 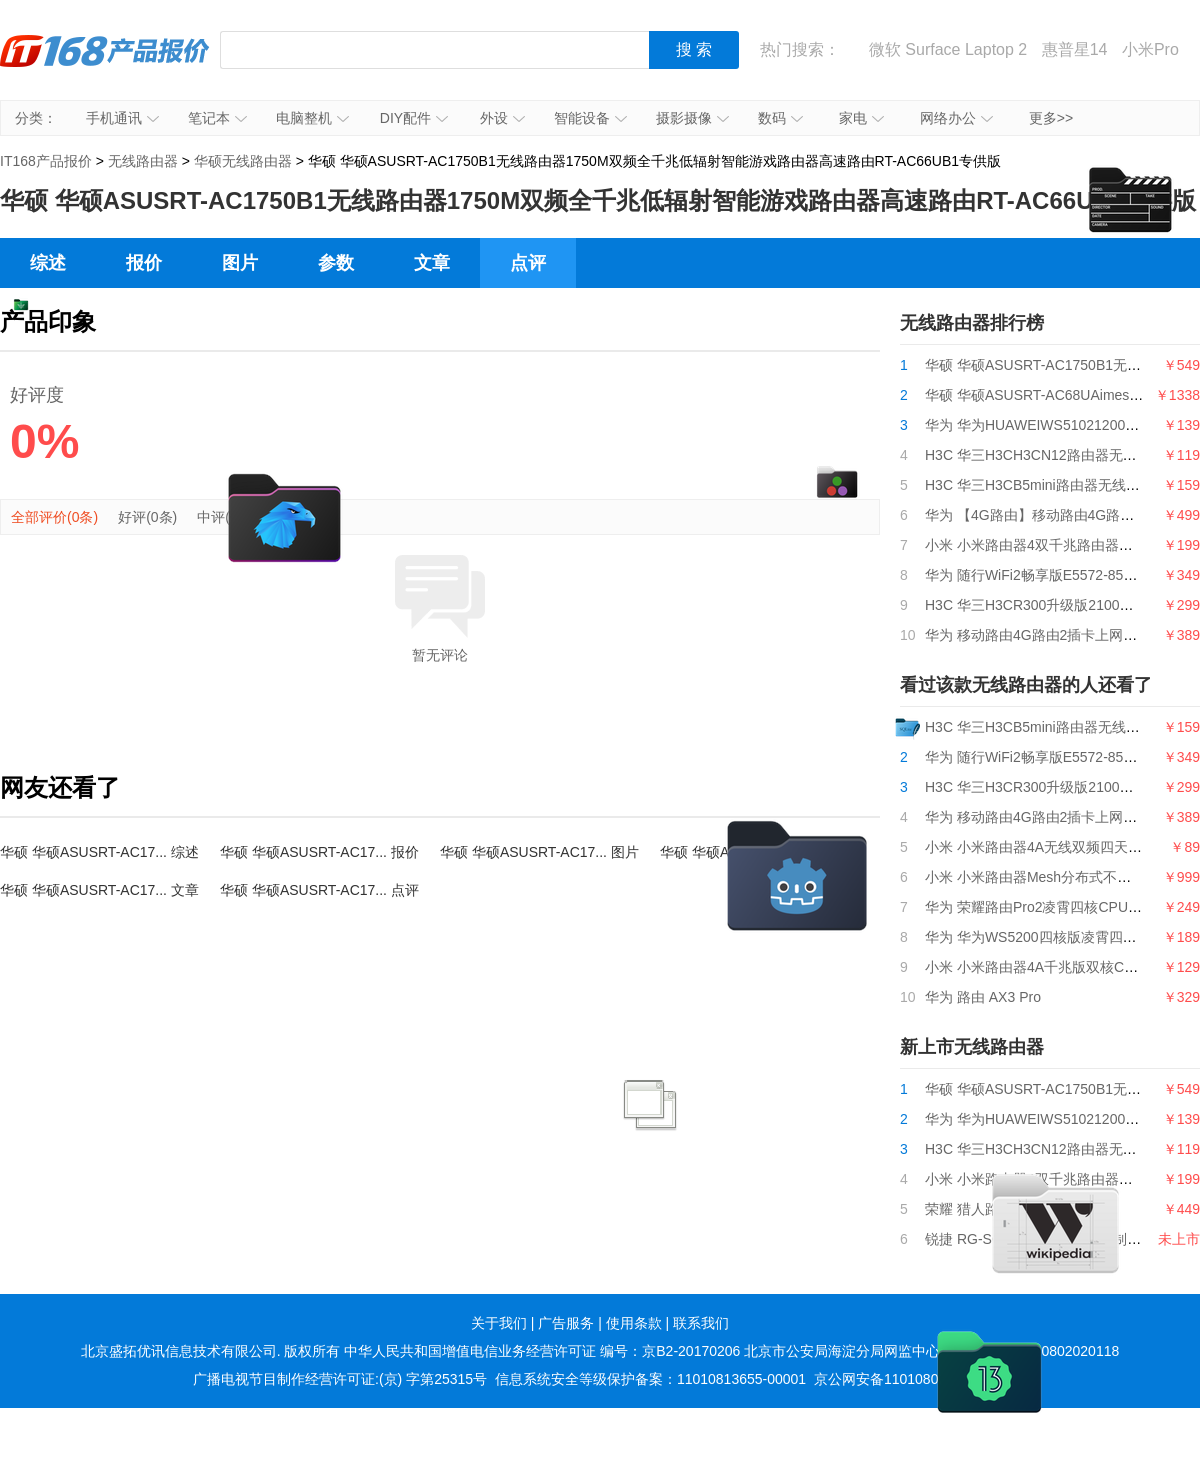 What do you see at coordinates (907, 728) in the screenshot?
I see `open folder containing SQLite database files` at bounding box center [907, 728].